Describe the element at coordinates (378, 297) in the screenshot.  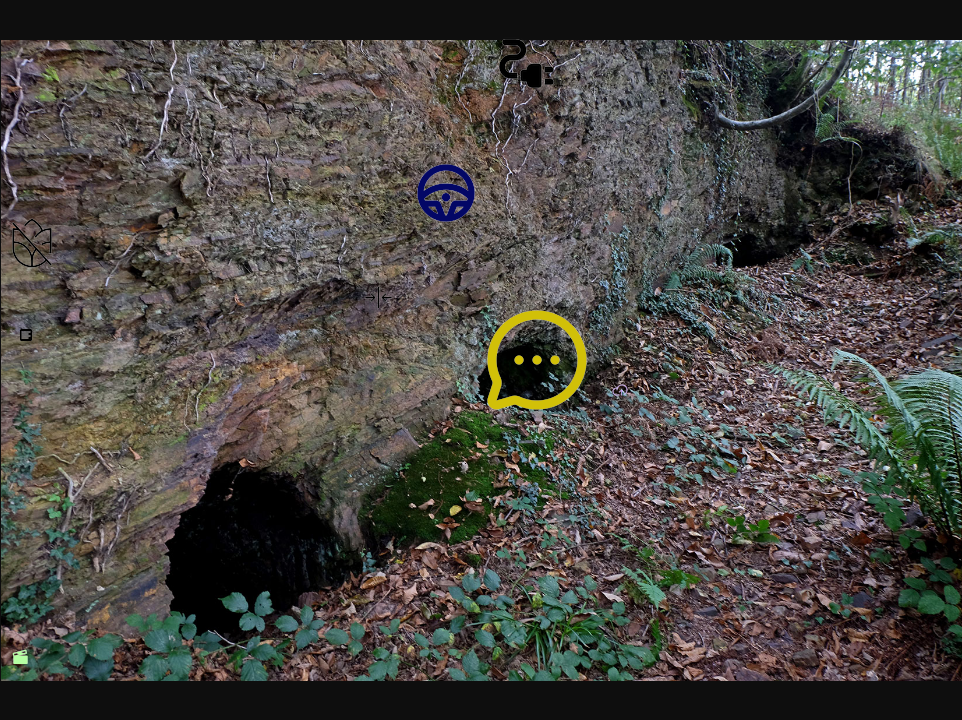
I see `collapse content horizontally` at that location.